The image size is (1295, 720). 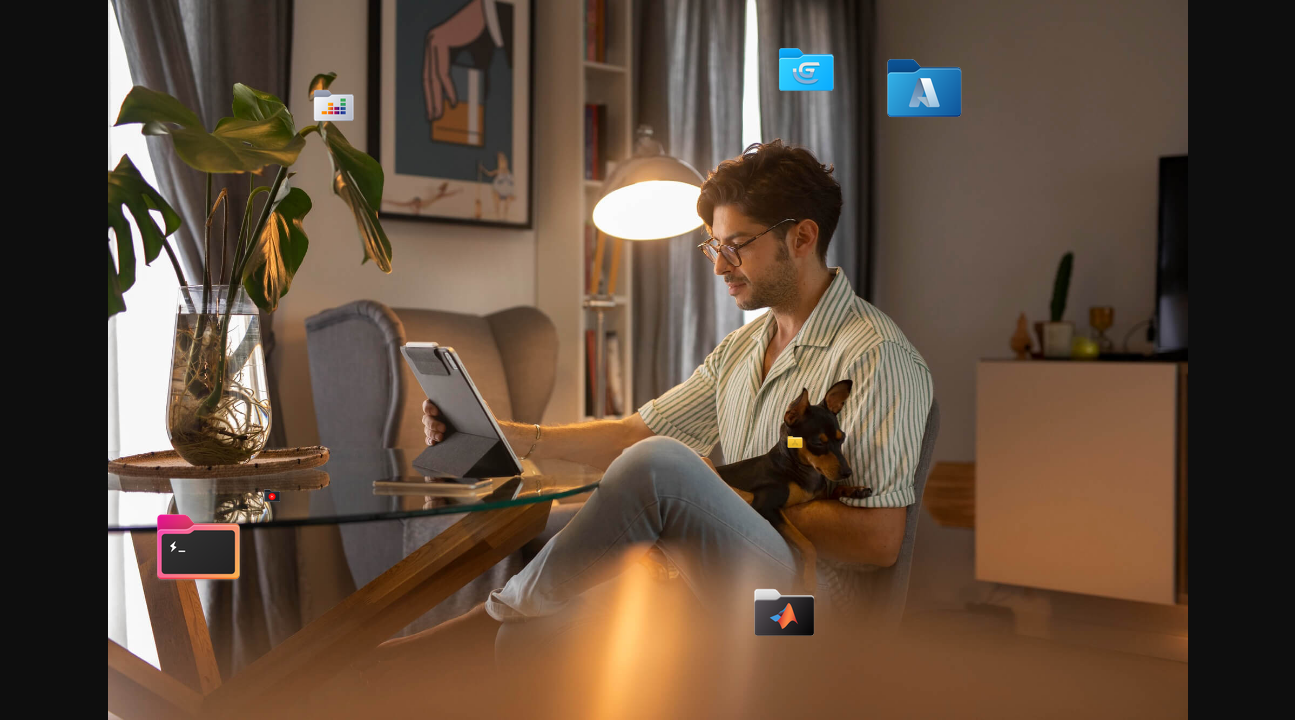 I want to click on open matlab project files folder, so click(x=784, y=614).